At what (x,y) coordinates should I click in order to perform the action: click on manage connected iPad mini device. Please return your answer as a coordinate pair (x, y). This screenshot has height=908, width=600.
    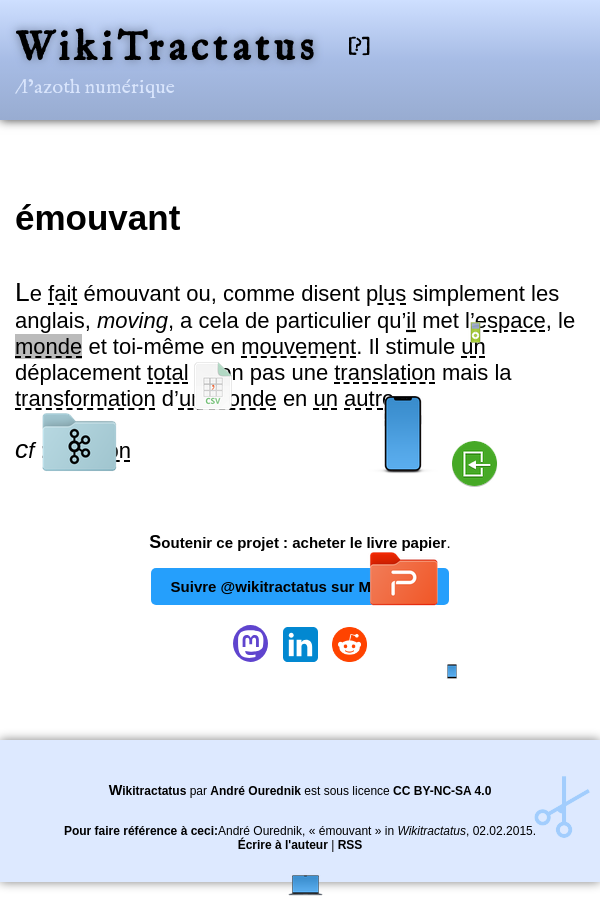
    Looking at the image, I should click on (452, 670).